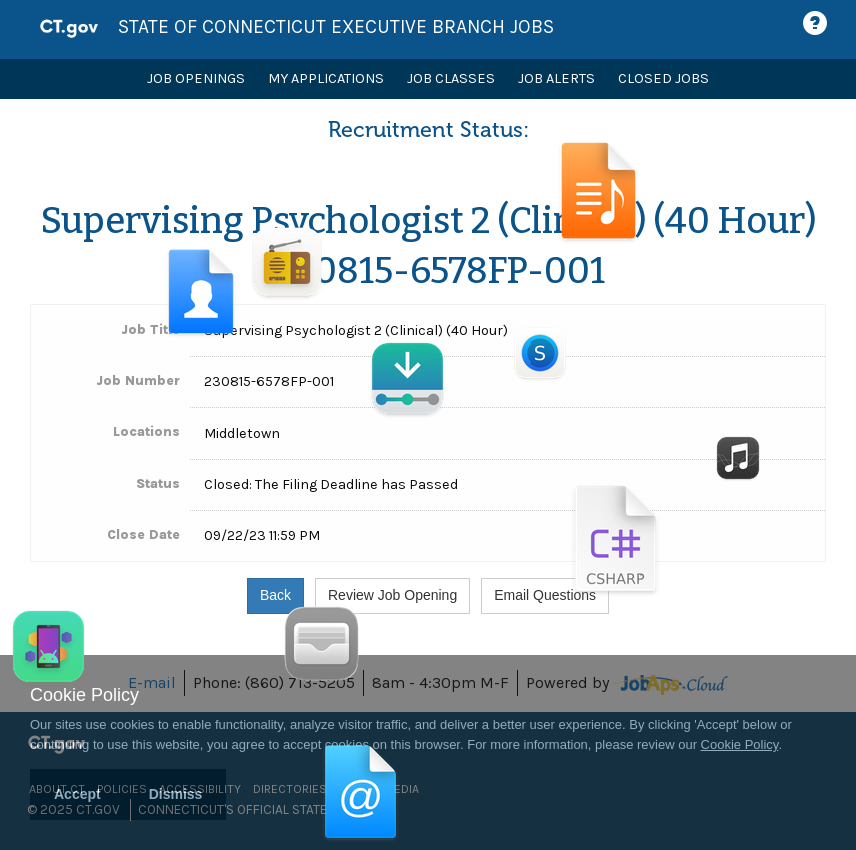  What do you see at coordinates (598, 192) in the screenshot?
I see `mp3 playlist file type indicator` at bounding box center [598, 192].